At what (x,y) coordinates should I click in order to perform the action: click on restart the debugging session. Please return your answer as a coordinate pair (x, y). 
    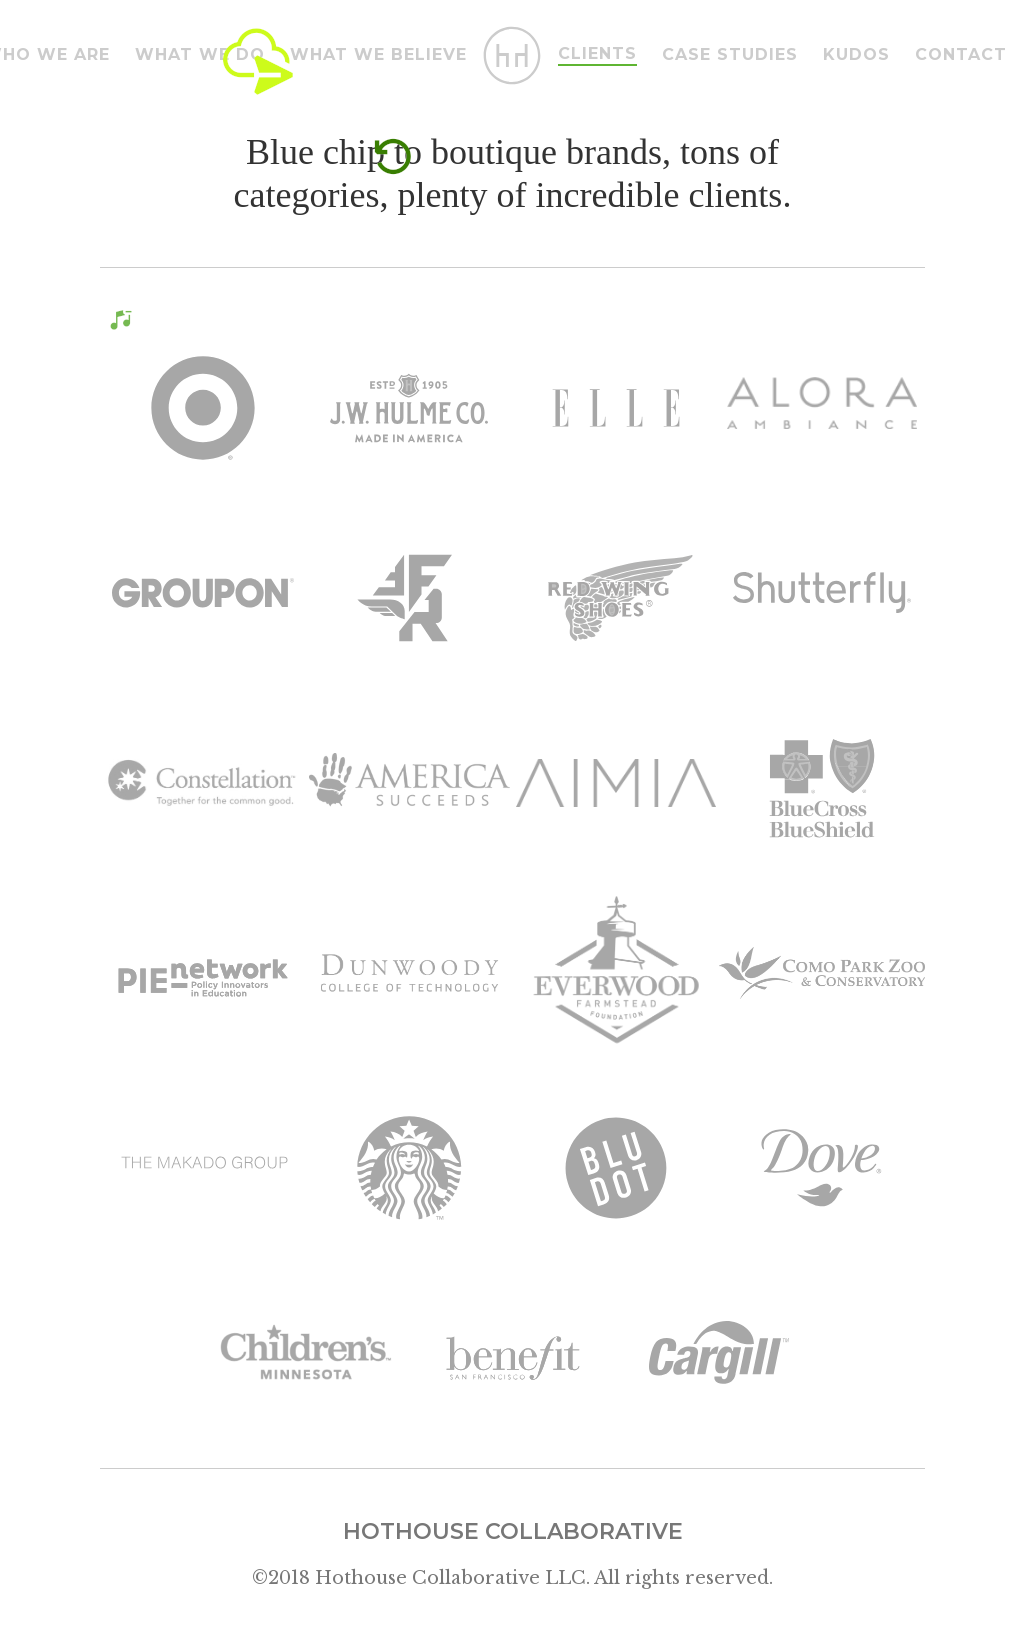
    Looking at the image, I should click on (392, 156).